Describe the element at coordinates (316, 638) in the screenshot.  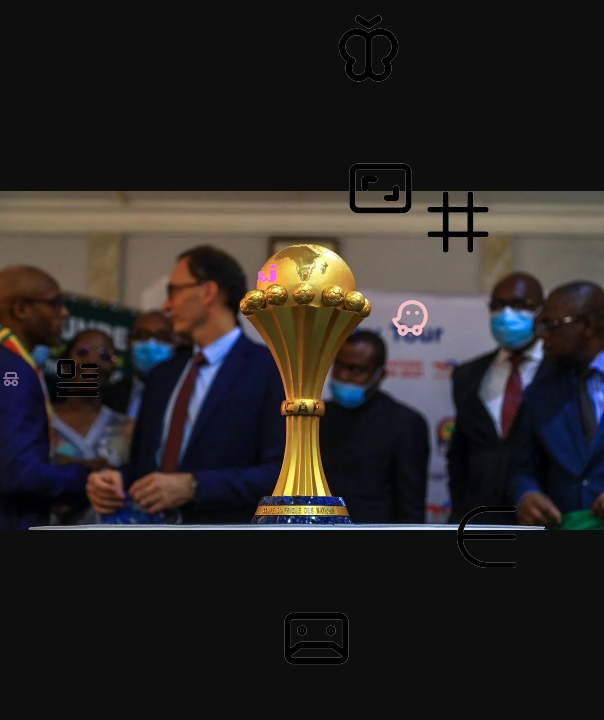
I see `access audio recordings or cassette archives` at that location.